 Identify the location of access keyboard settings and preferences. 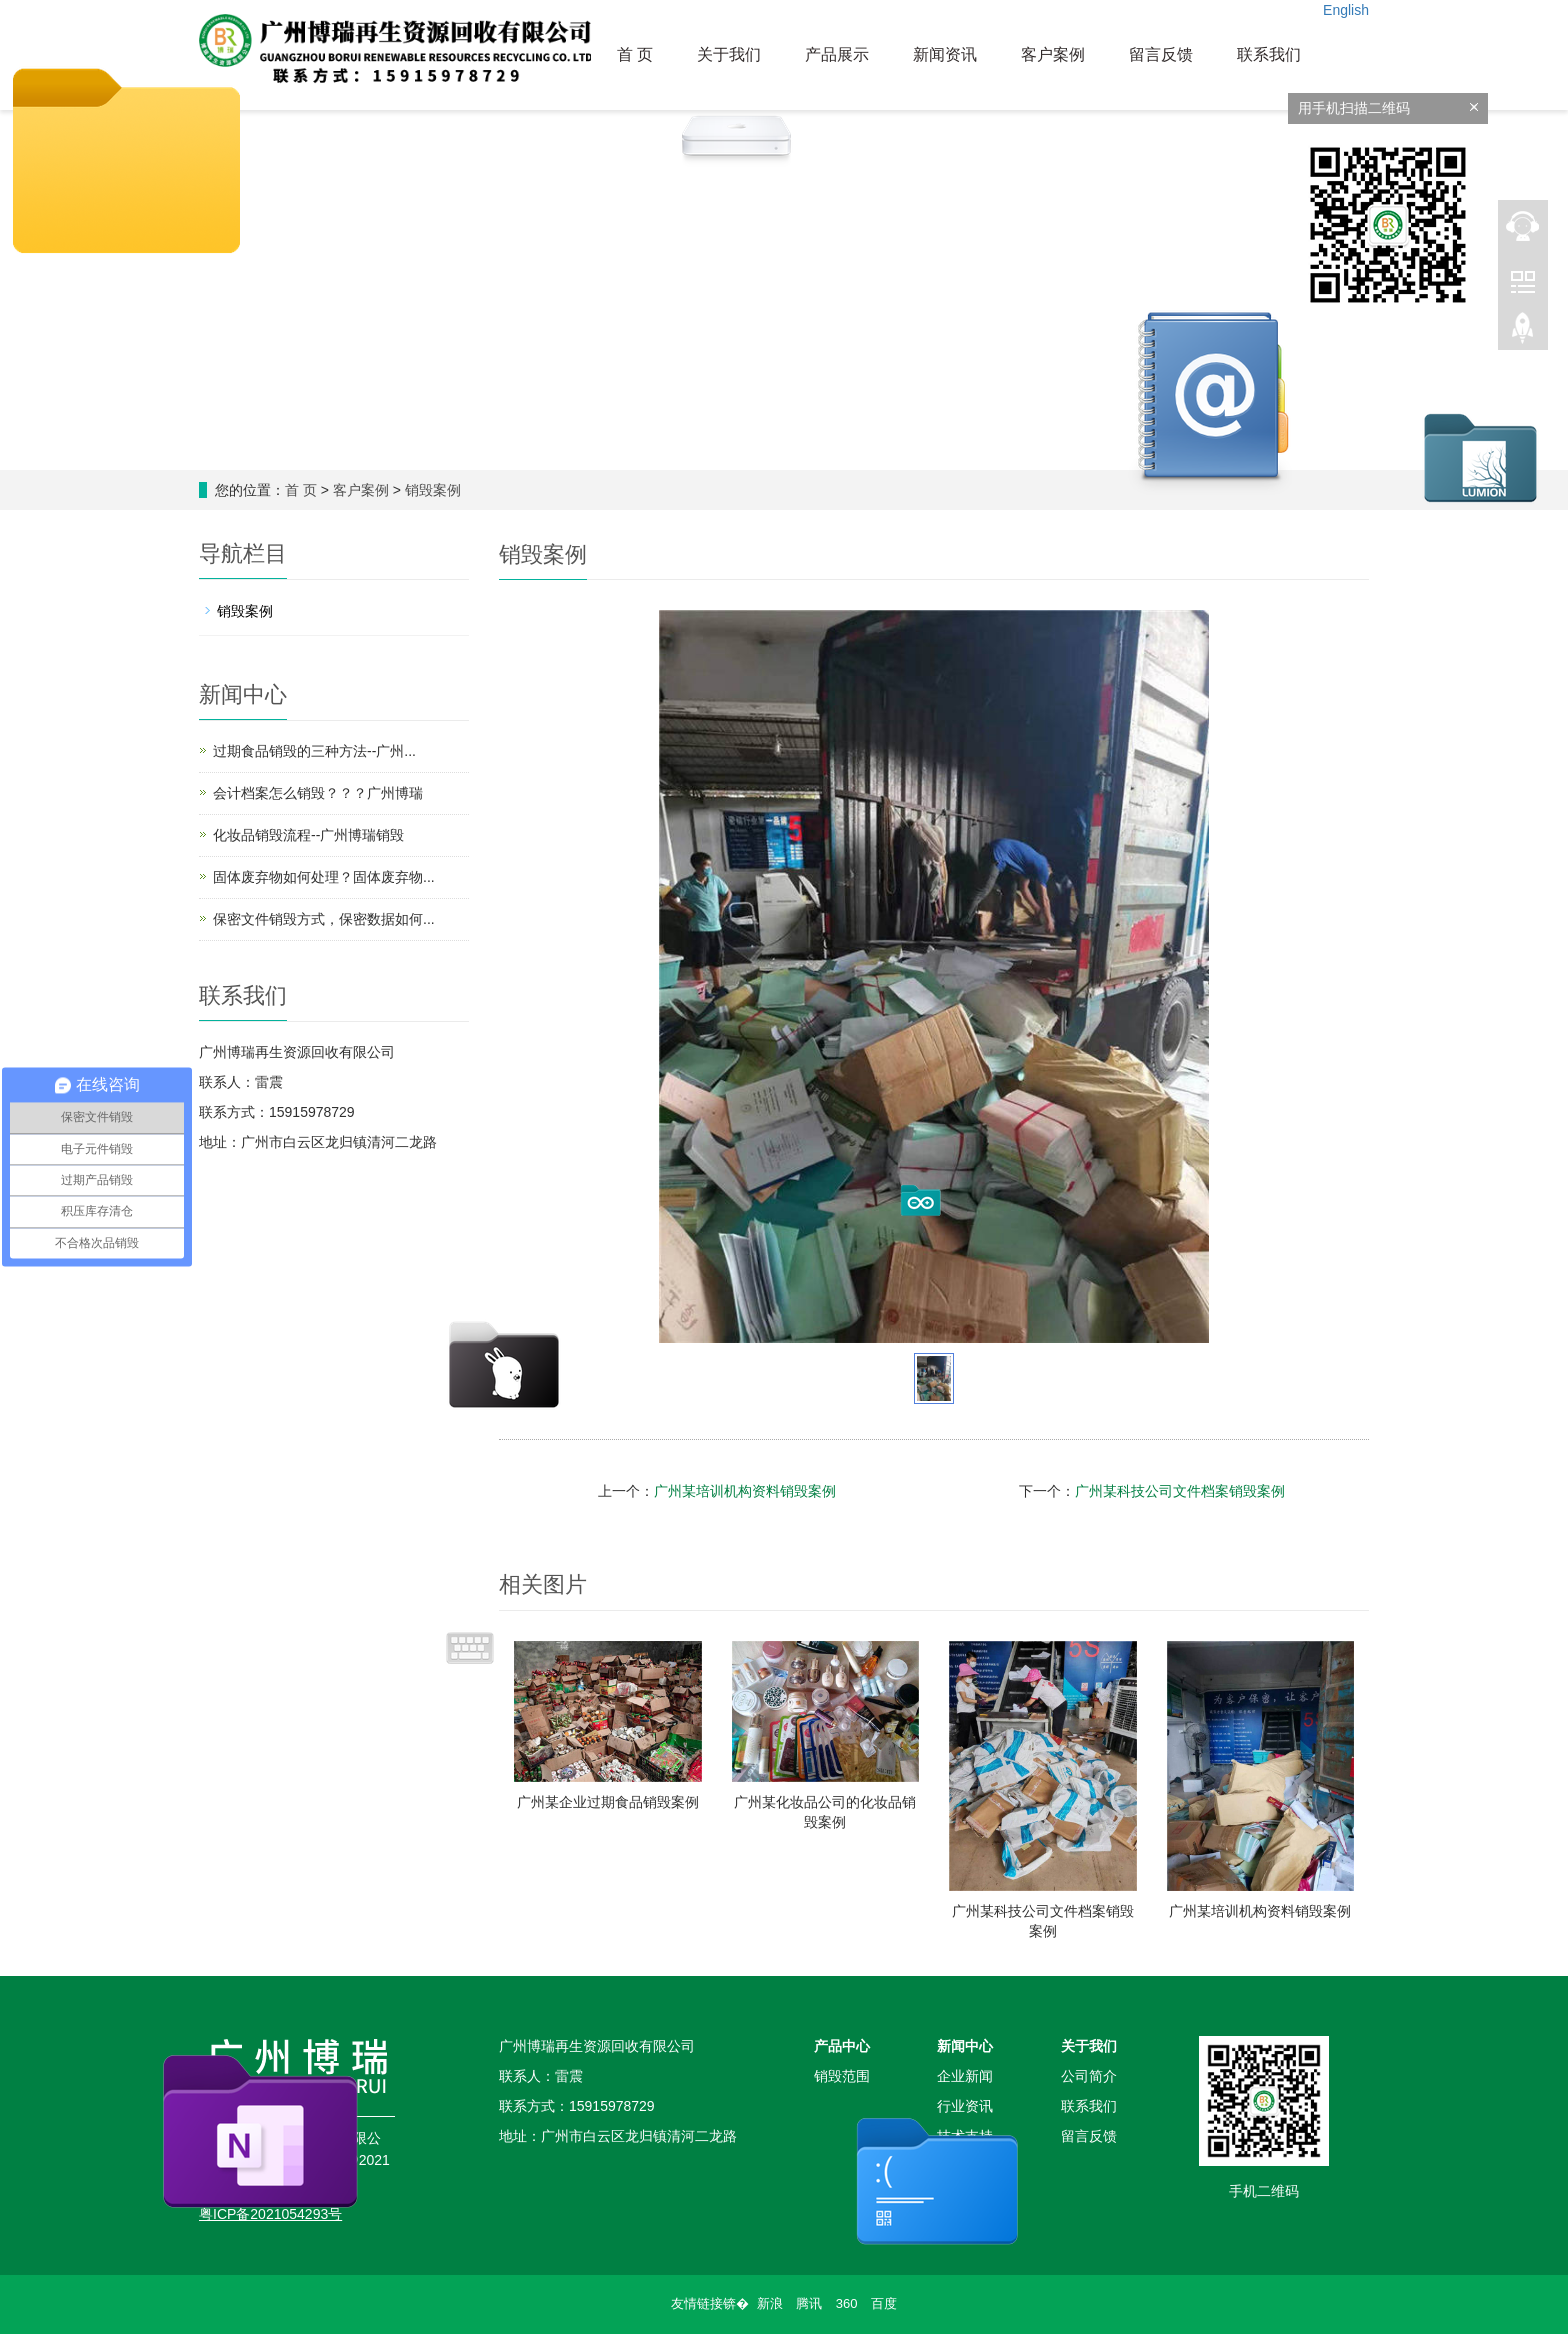
(470, 1648).